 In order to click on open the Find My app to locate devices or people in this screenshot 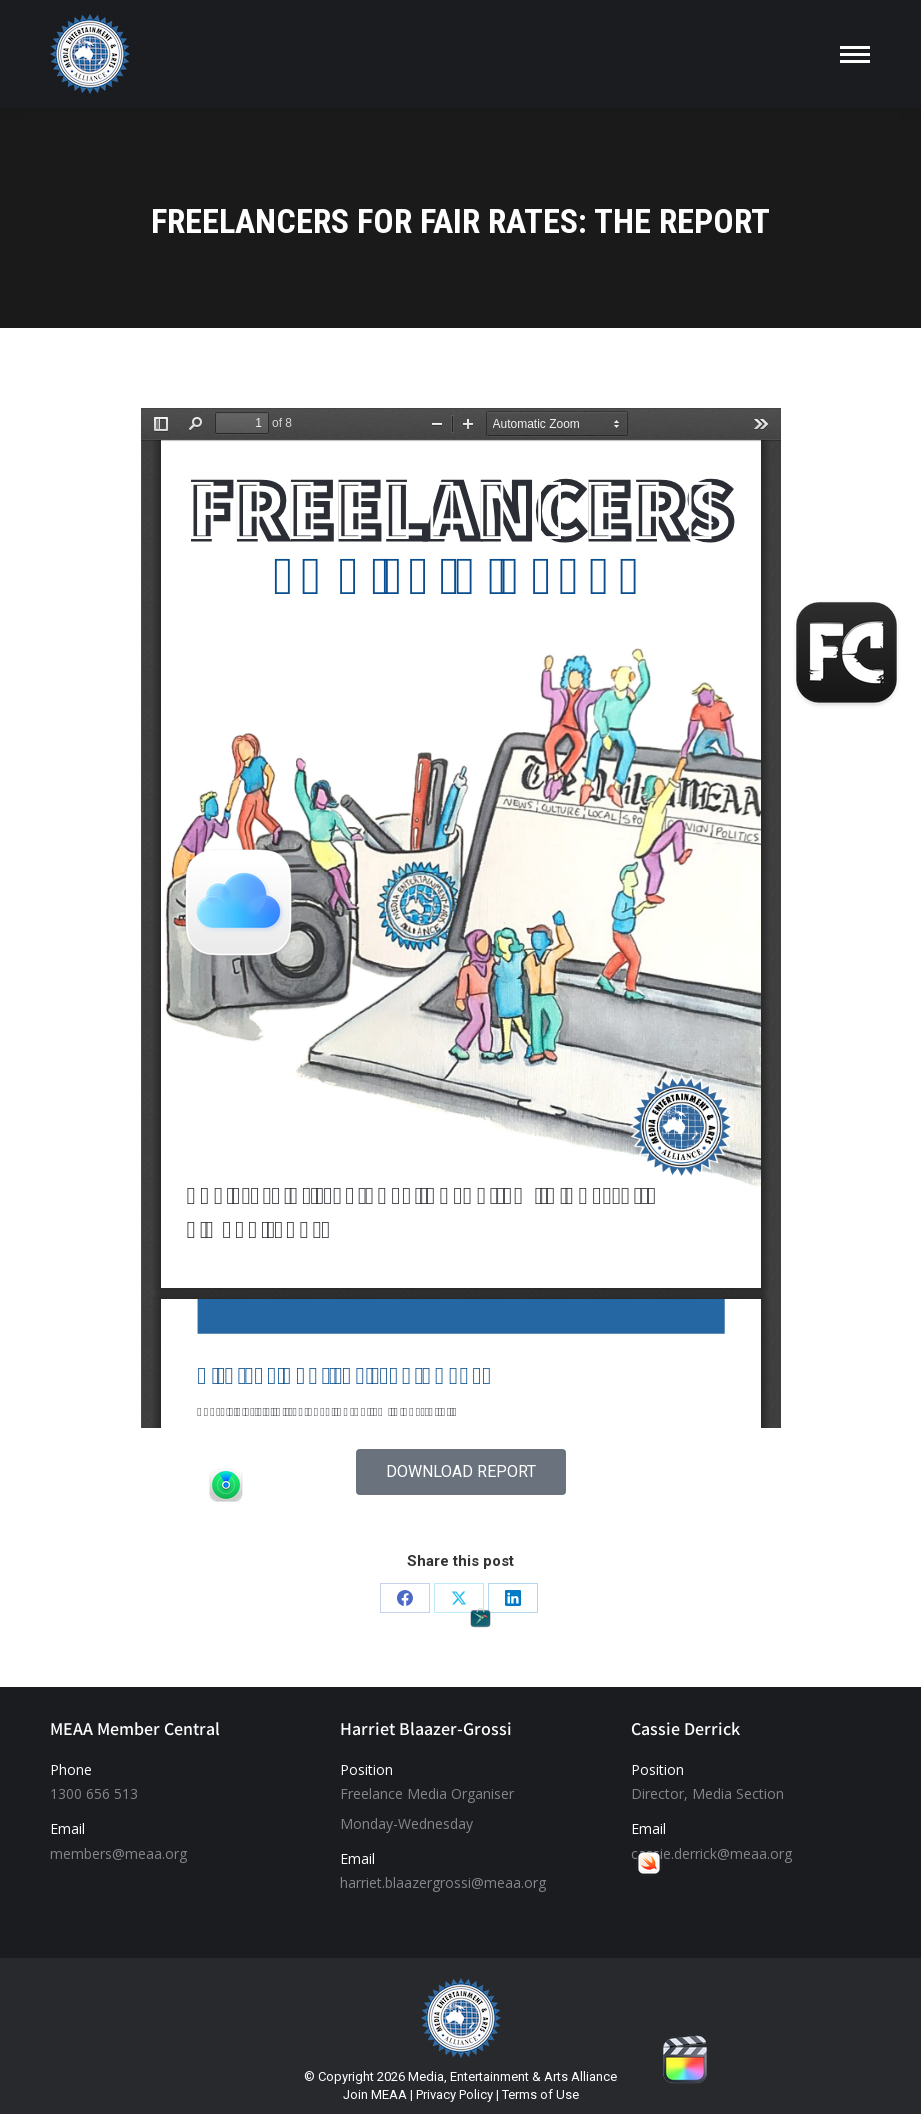, I will do `click(226, 1485)`.